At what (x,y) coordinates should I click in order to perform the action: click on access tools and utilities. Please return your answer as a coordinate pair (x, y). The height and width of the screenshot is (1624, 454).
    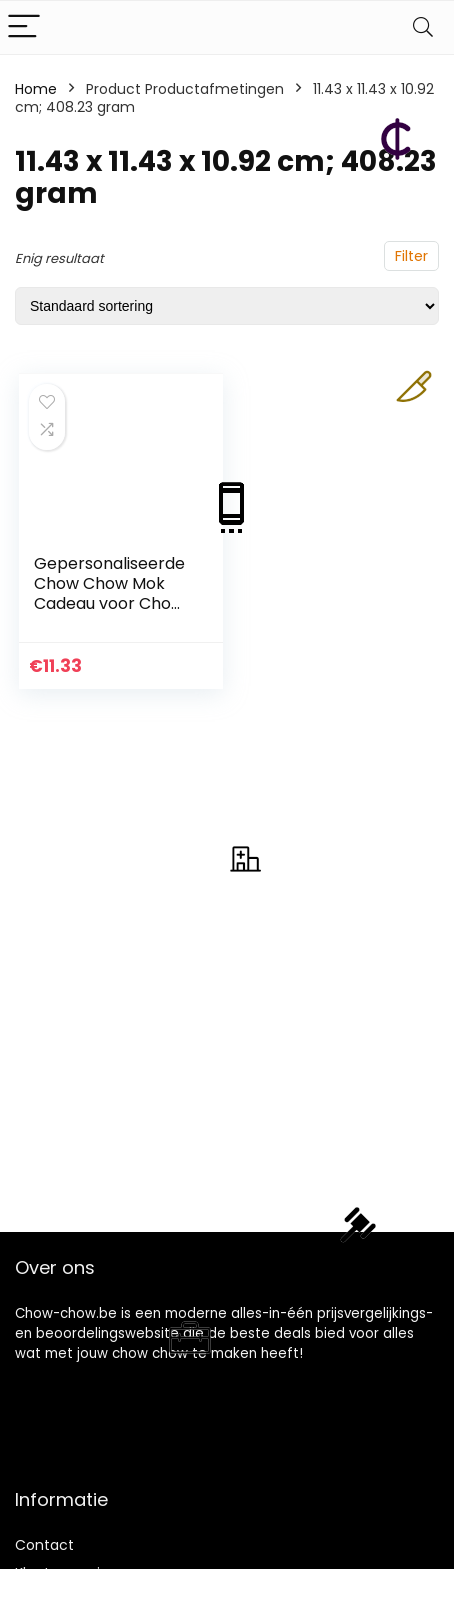
    Looking at the image, I should click on (190, 1339).